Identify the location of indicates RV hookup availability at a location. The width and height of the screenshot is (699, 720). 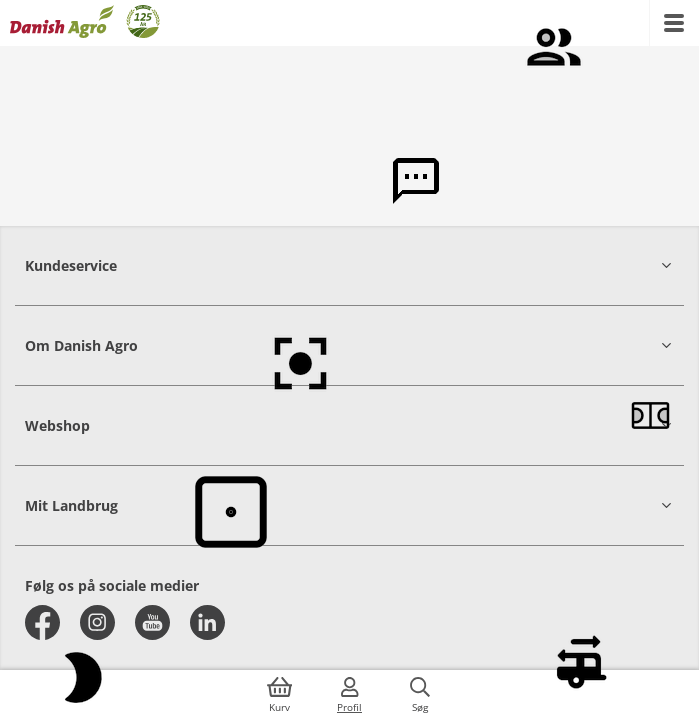
(579, 661).